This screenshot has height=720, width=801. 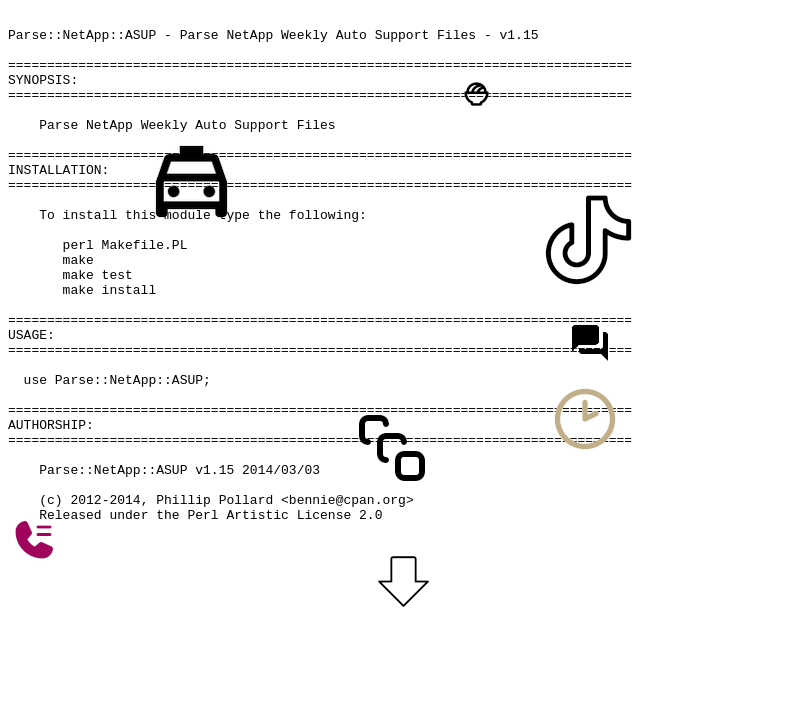 What do you see at coordinates (585, 419) in the screenshot?
I see `view current time` at bounding box center [585, 419].